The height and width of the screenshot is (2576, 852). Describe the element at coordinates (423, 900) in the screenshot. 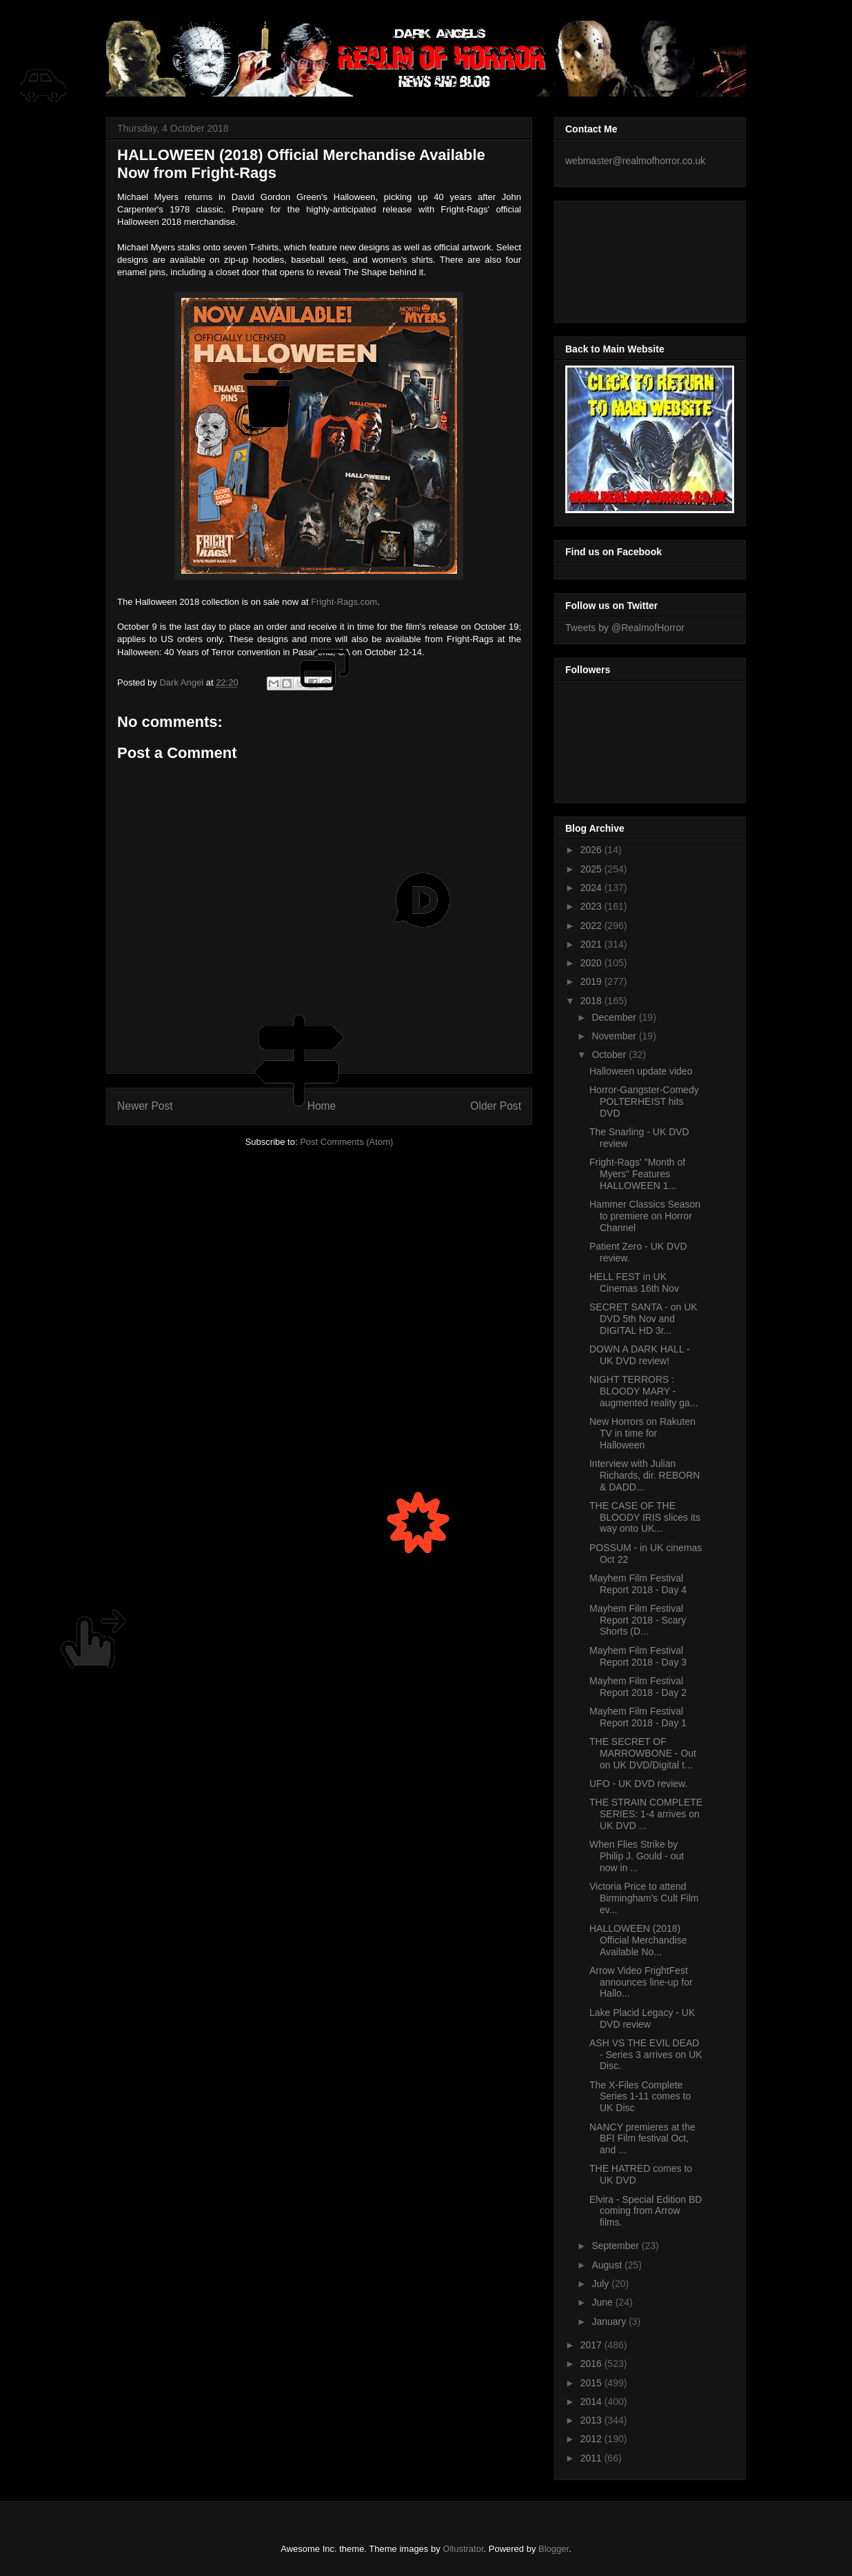

I see `disqus commenting platform logo` at that location.